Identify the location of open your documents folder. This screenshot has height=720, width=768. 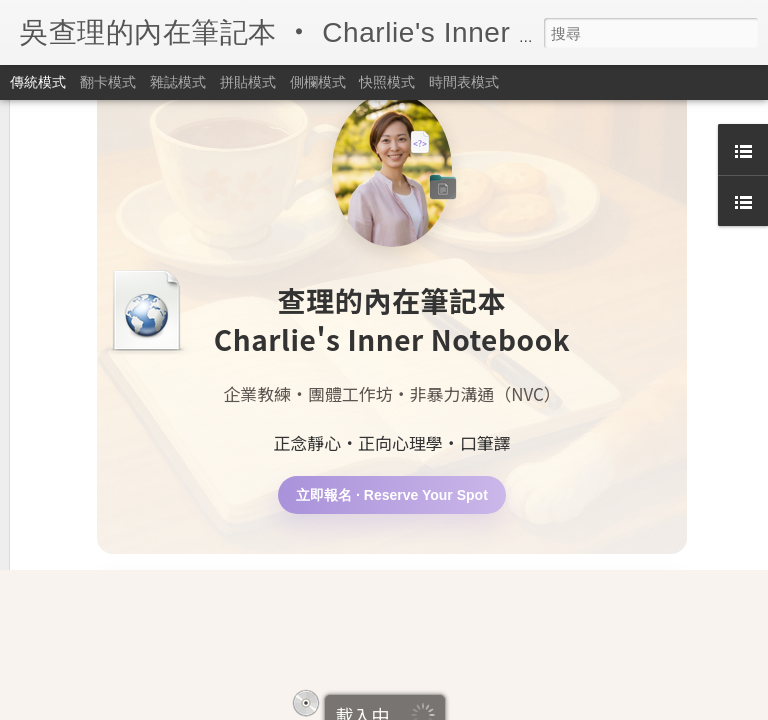
(443, 187).